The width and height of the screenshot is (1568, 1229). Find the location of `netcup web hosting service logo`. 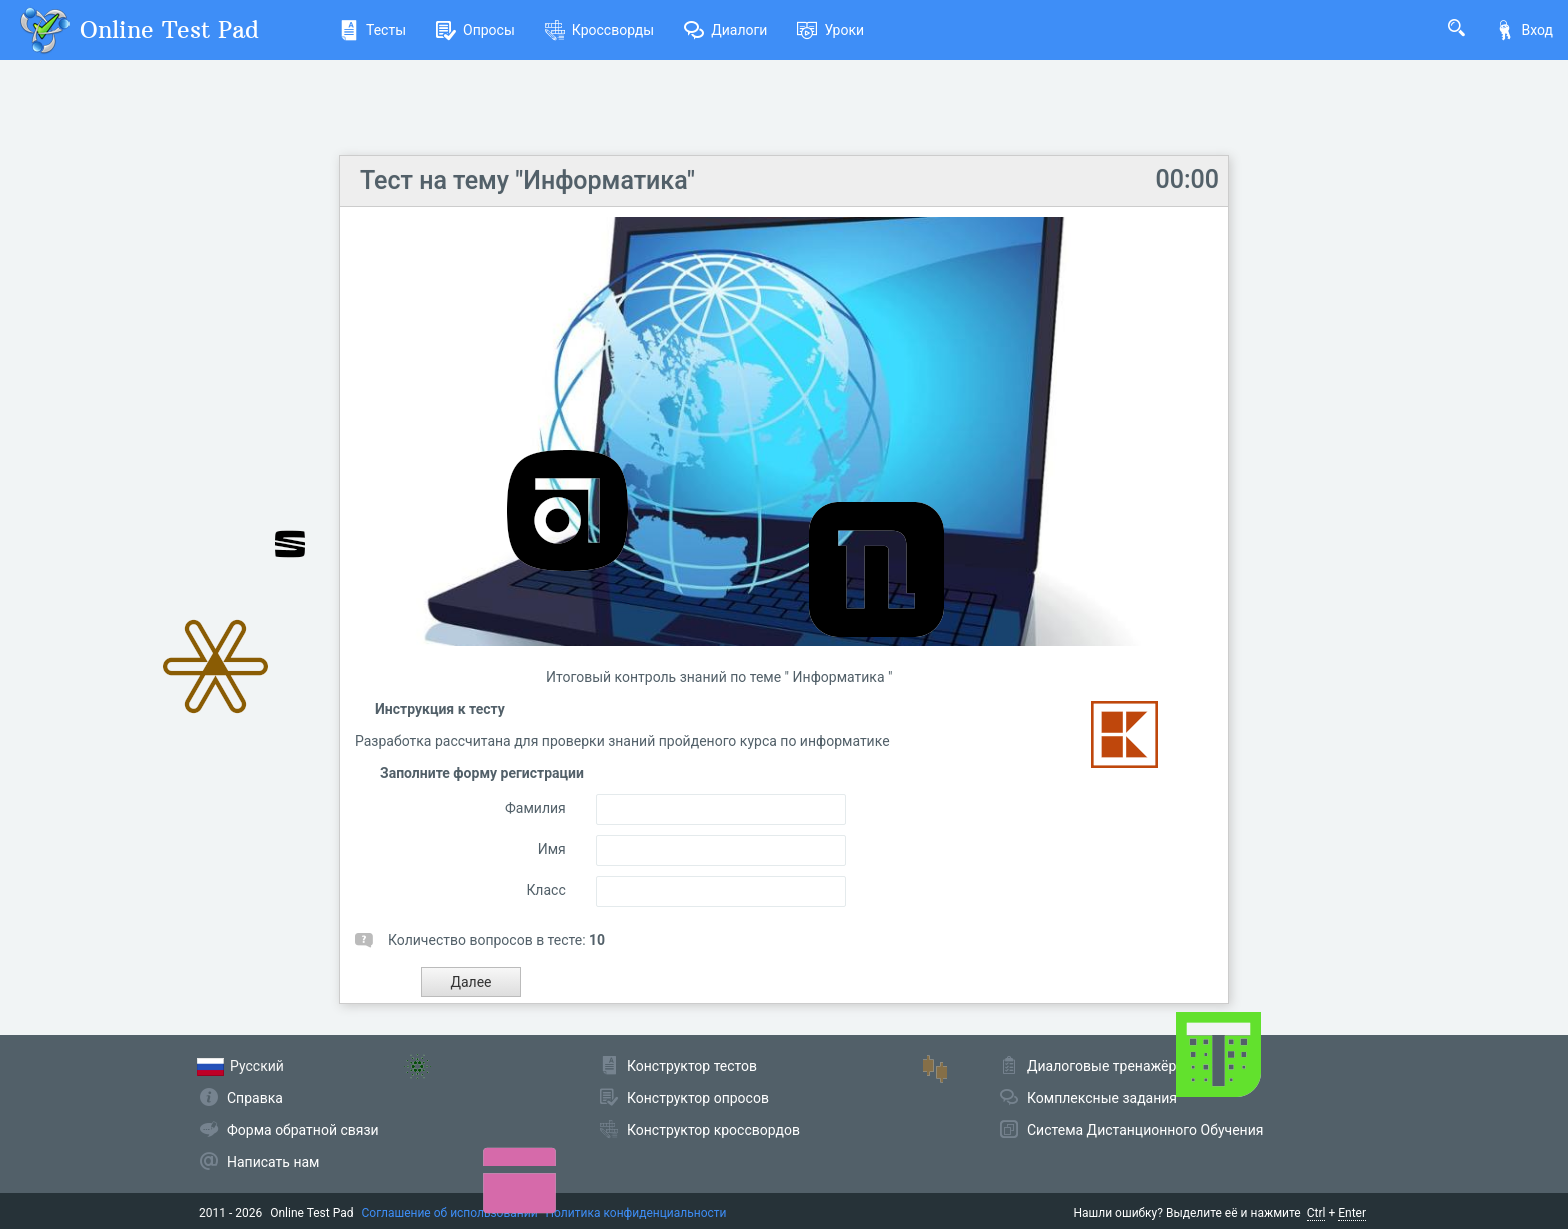

netcup web hosting service logo is located at coordinates (876, 569).